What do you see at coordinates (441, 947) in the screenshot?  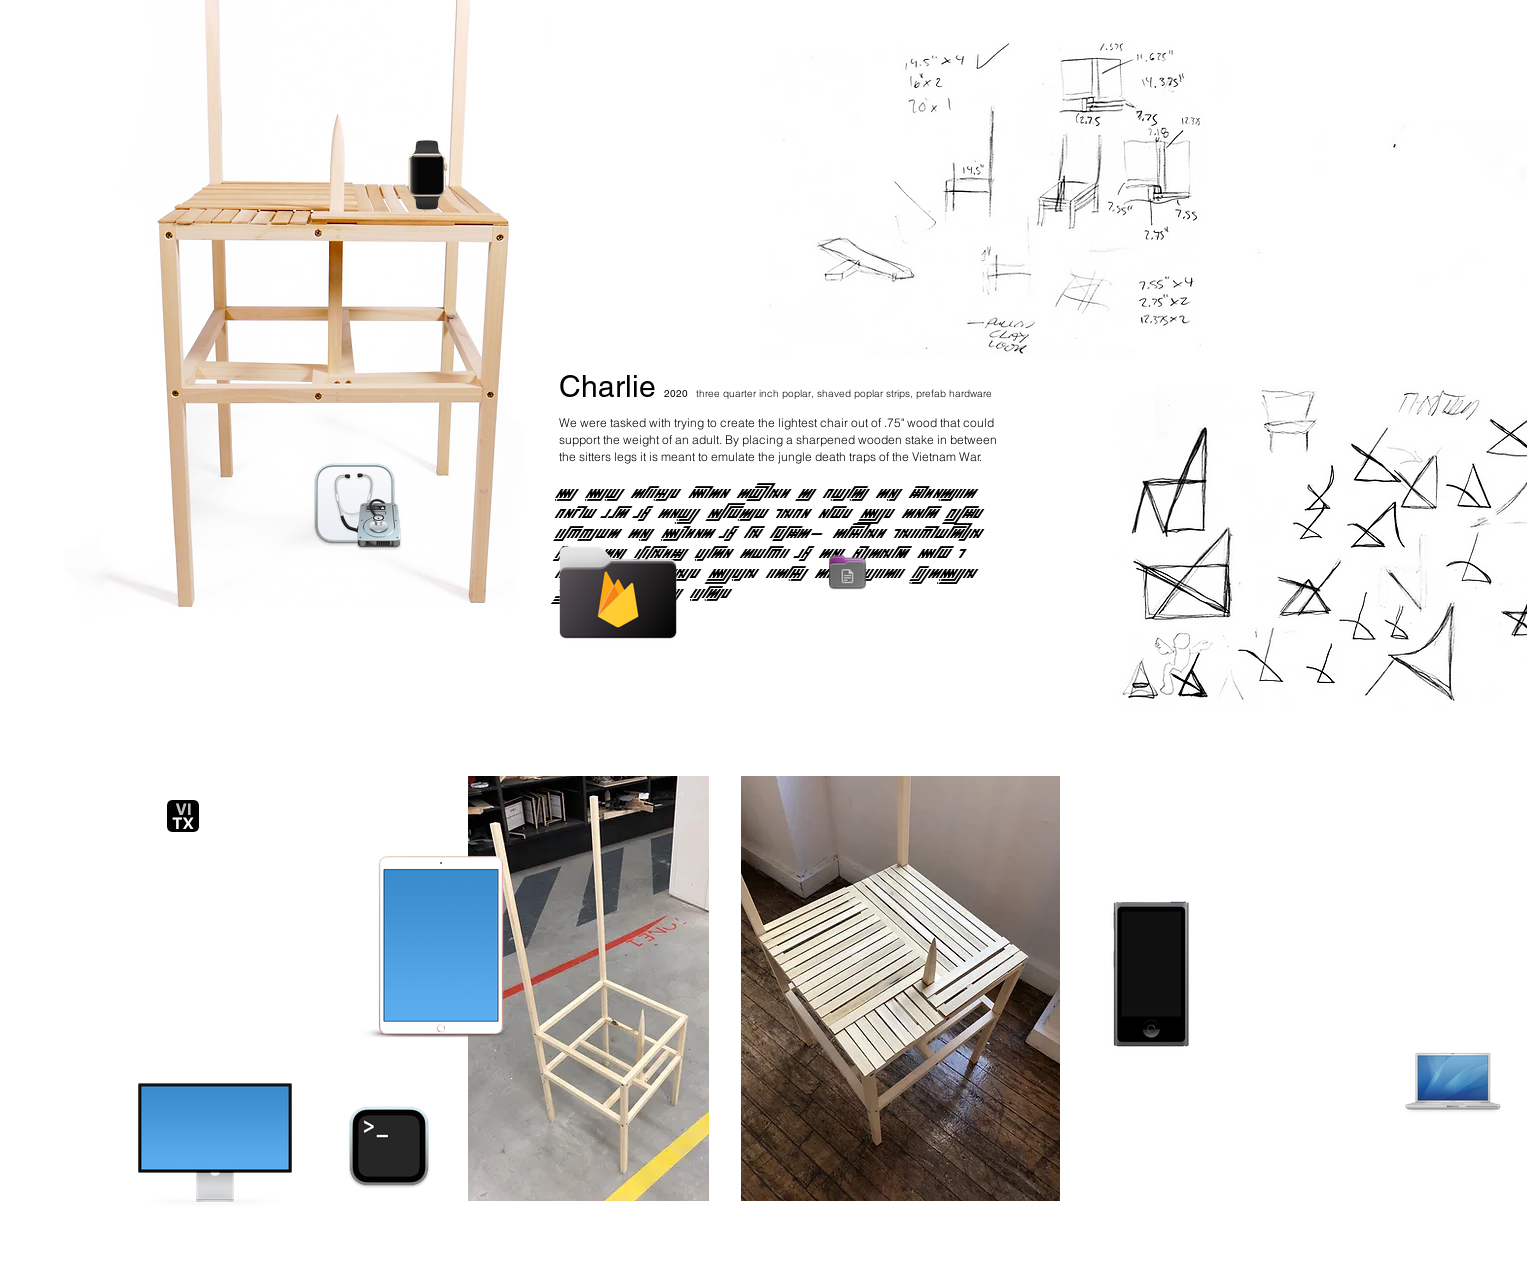 I see `connected iPad Pro device` at bounding box center [441, 947].